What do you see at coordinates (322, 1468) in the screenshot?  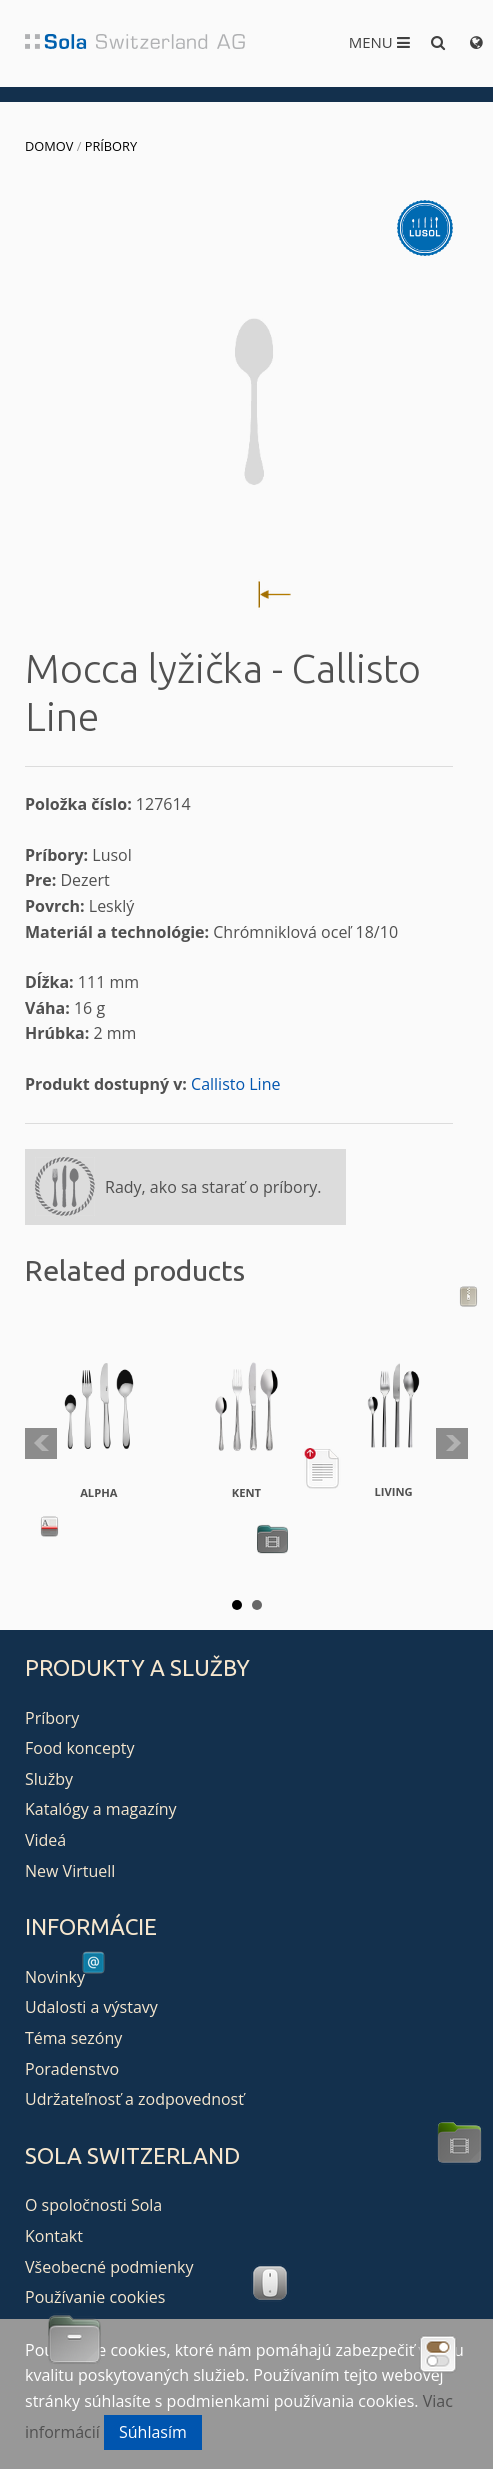 I see `send file via bluetooth` at bounding box center [322, 1468].